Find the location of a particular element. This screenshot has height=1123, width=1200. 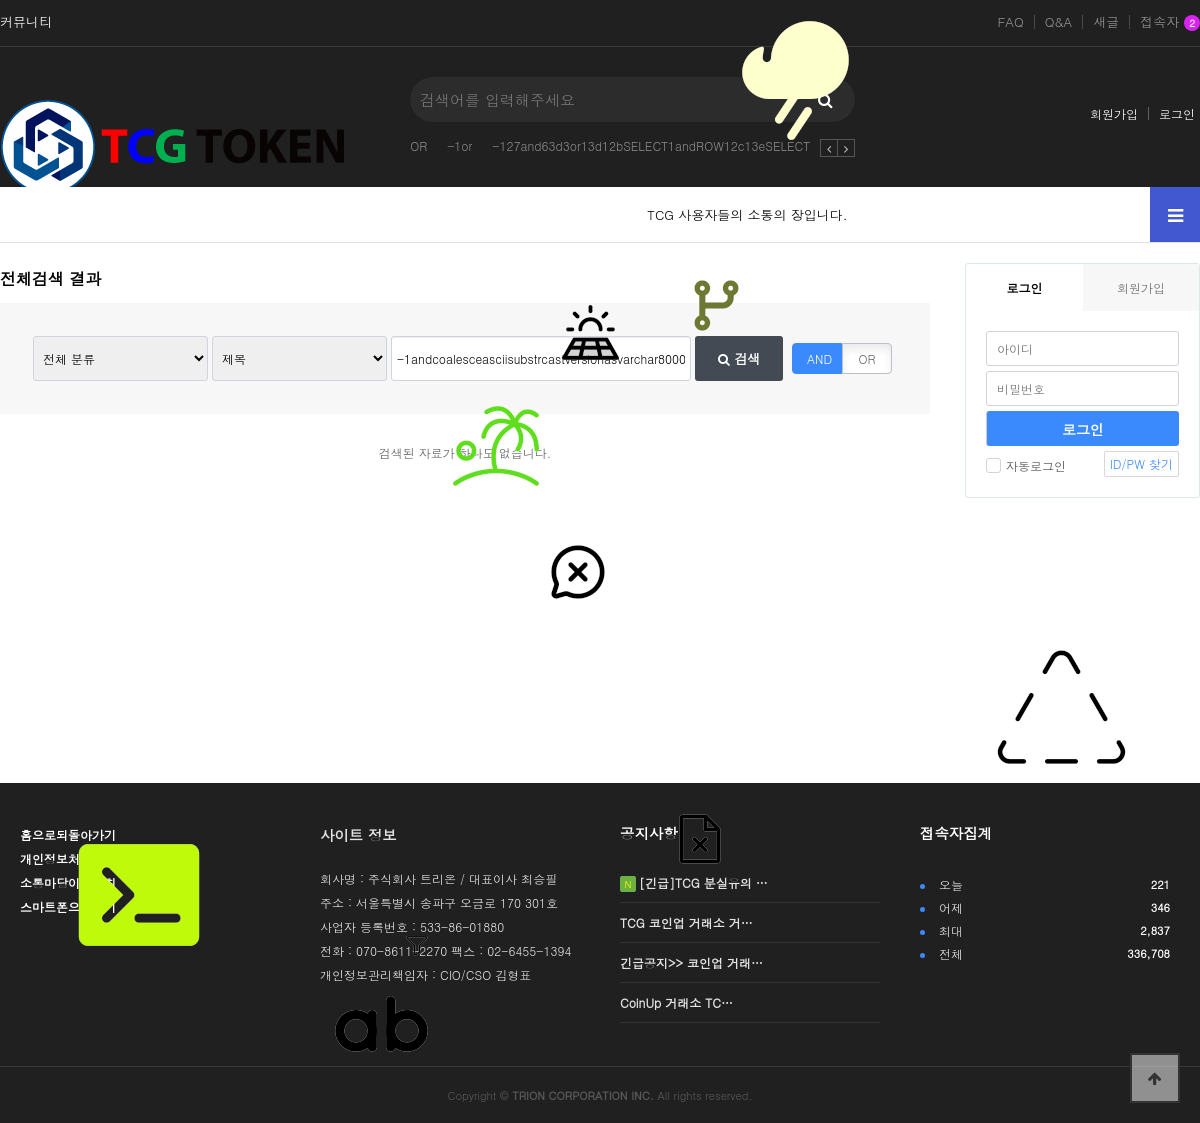

view repository branches is located at coordinates (716, 305).